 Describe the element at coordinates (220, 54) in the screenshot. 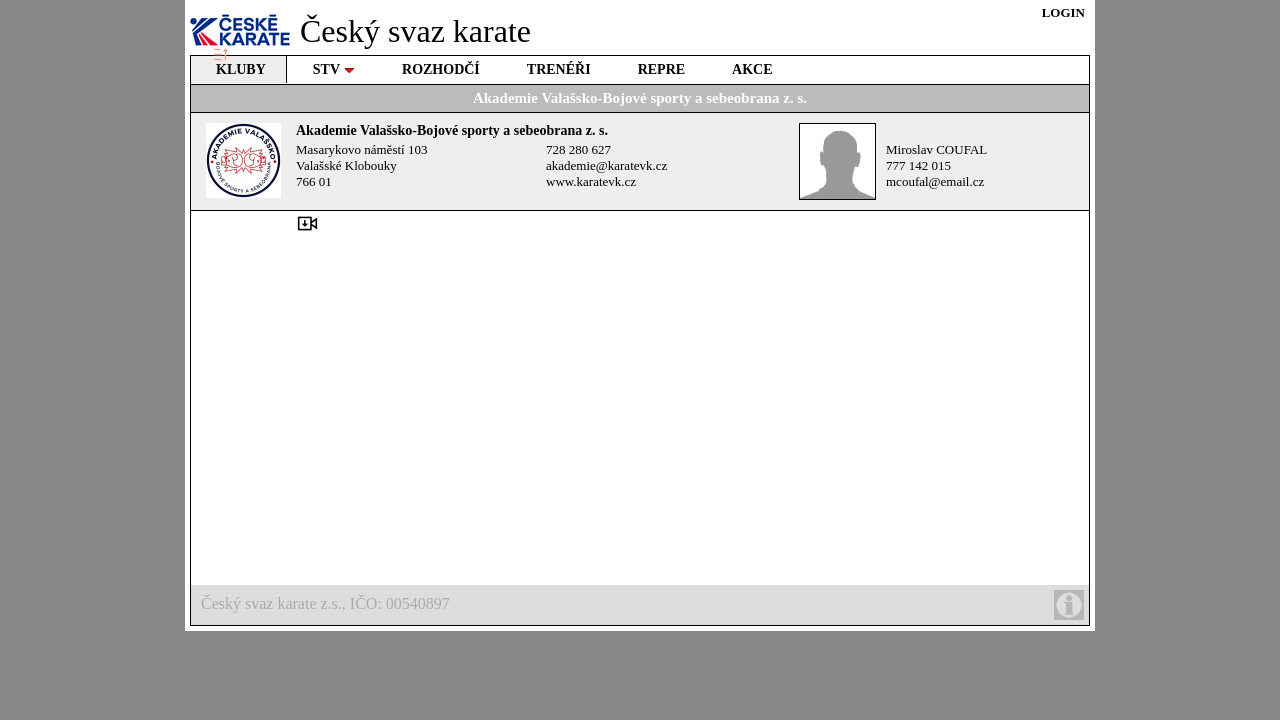

I see `sort items in ascending order` at that location.